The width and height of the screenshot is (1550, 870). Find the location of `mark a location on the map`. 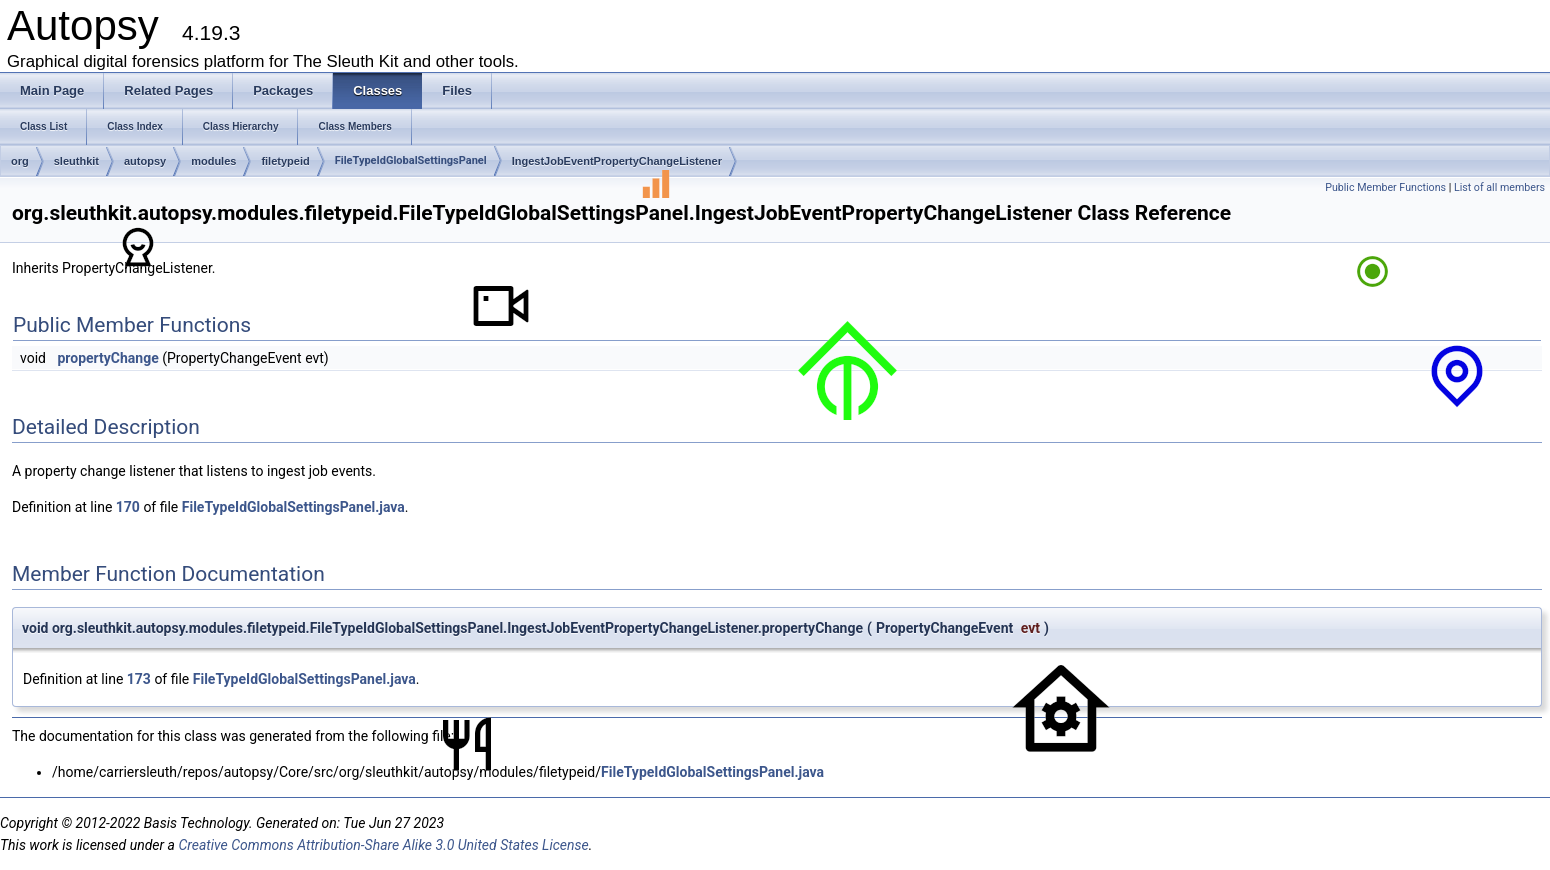

mark a location on the map is located at coordinates (1457, 374).